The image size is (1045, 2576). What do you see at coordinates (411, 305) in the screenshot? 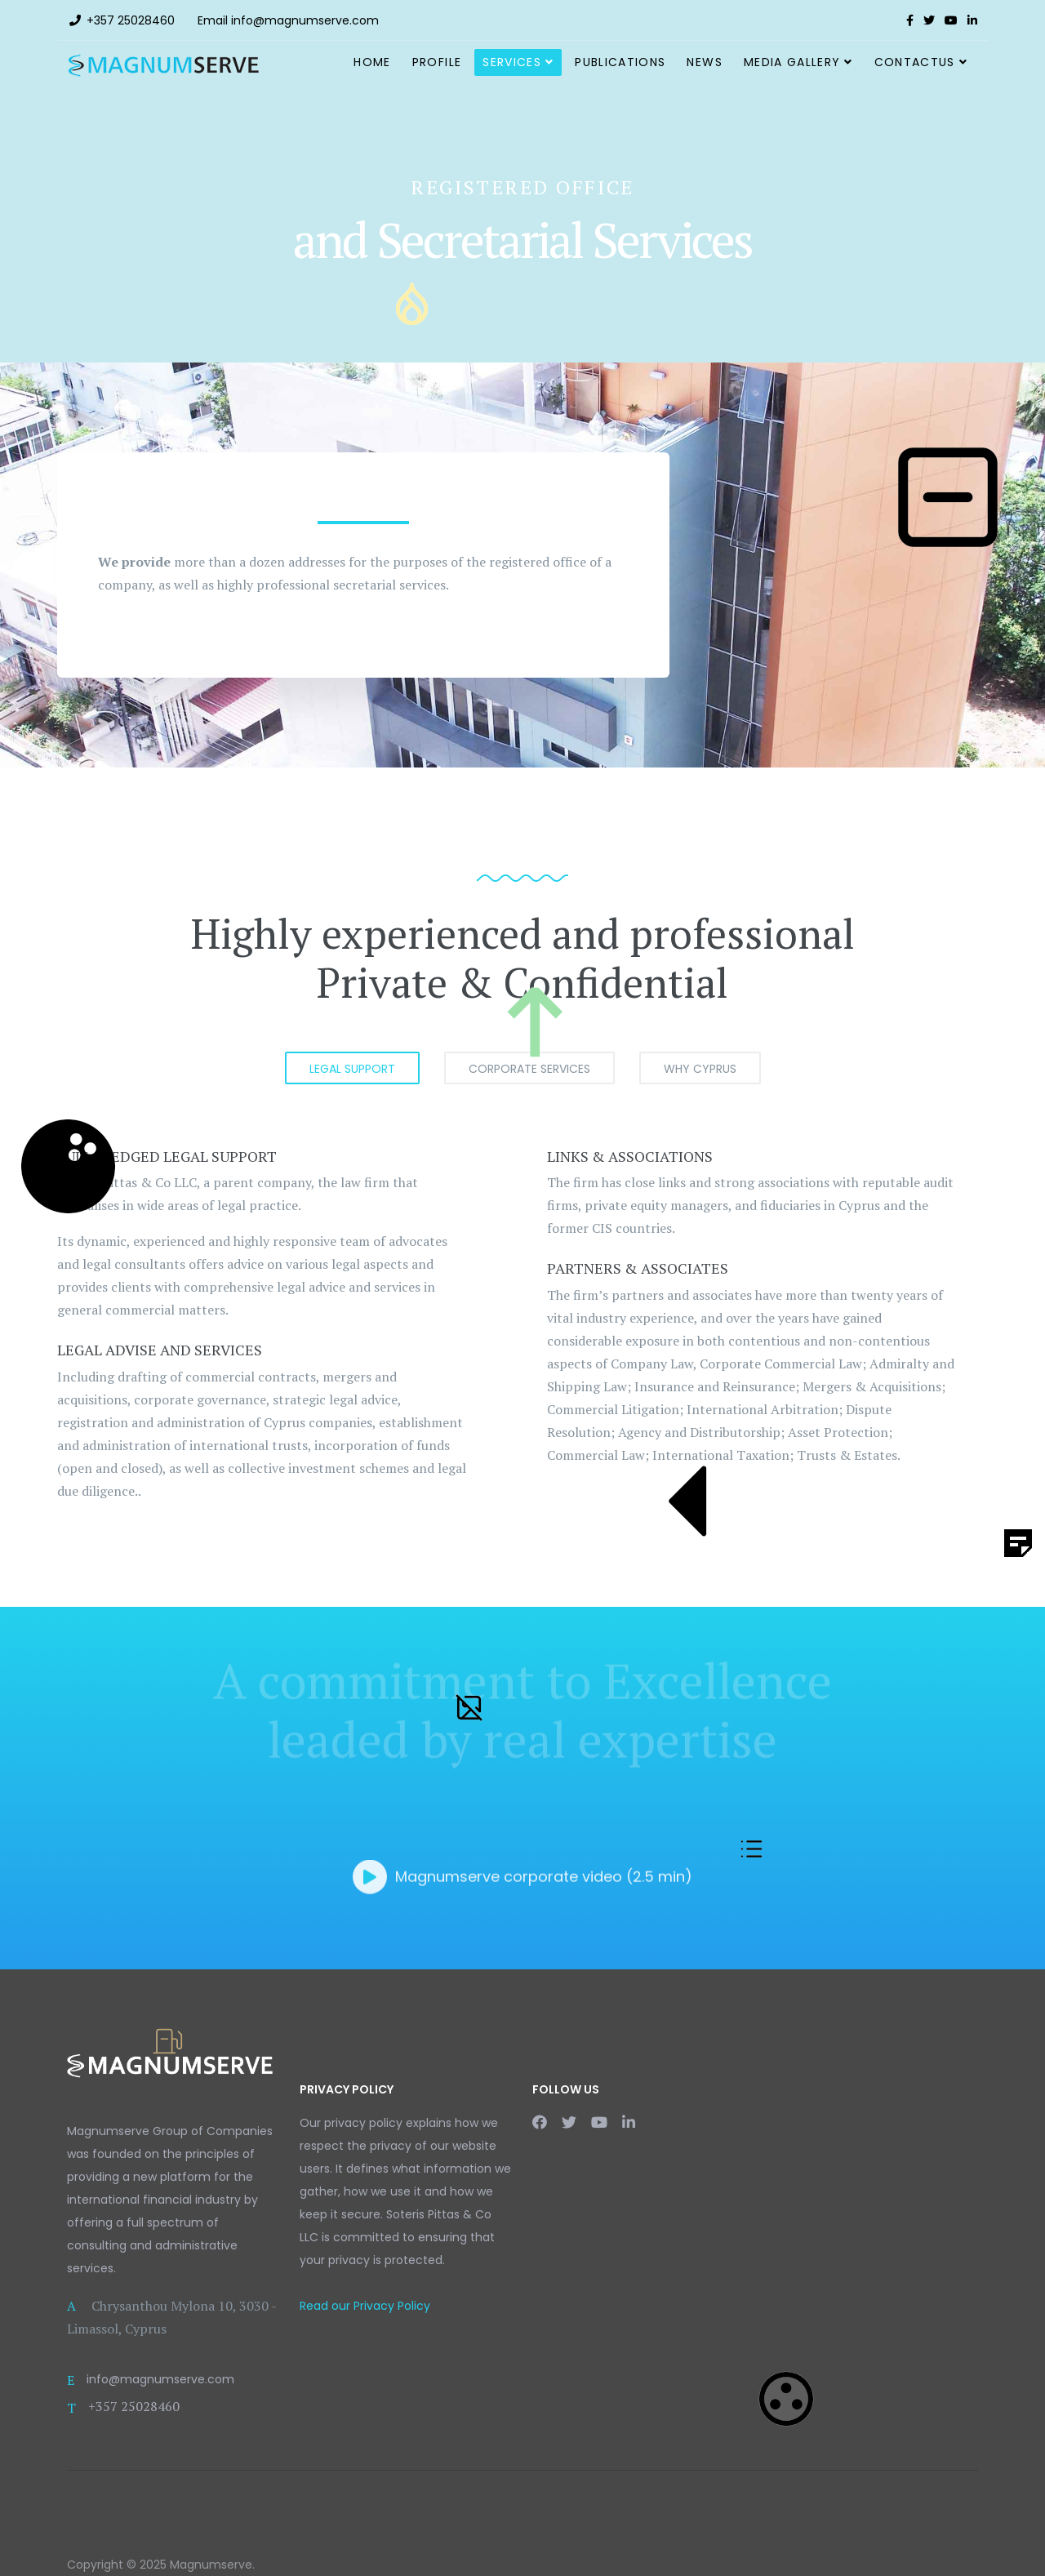
I see `drupal content management system logo` at bounding box center [411, 305].